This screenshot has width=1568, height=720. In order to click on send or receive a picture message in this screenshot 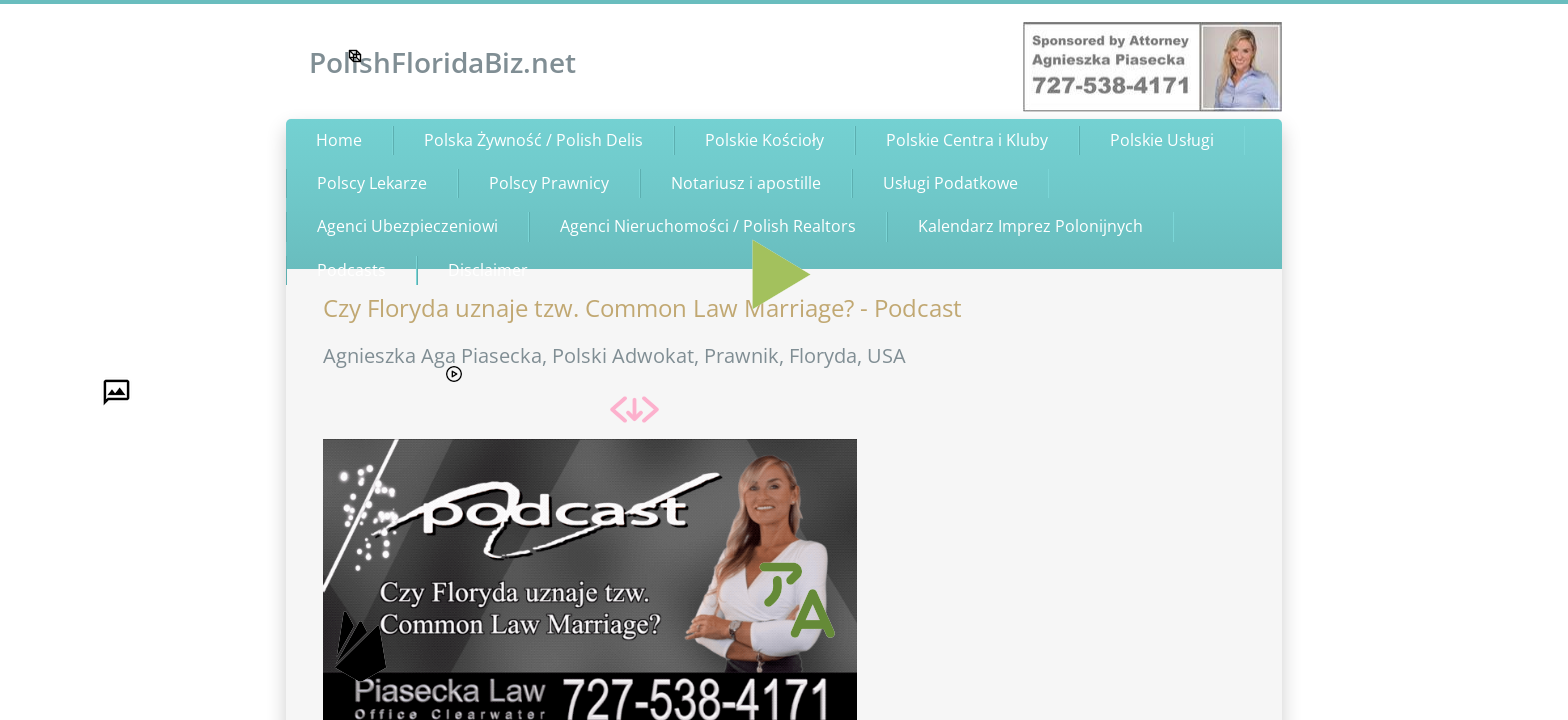, I will do `click(116, 392)`.